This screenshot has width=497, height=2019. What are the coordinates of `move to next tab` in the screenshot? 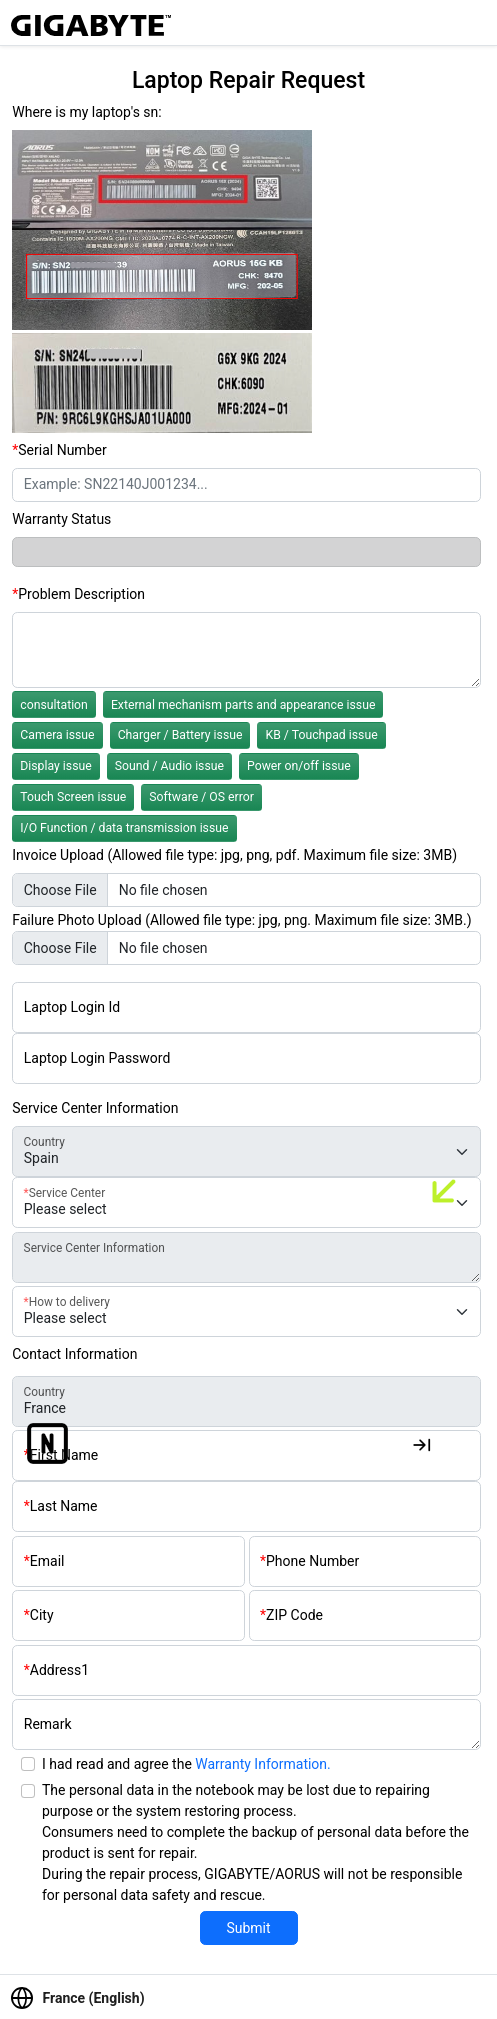 It's located at (422, 1445).